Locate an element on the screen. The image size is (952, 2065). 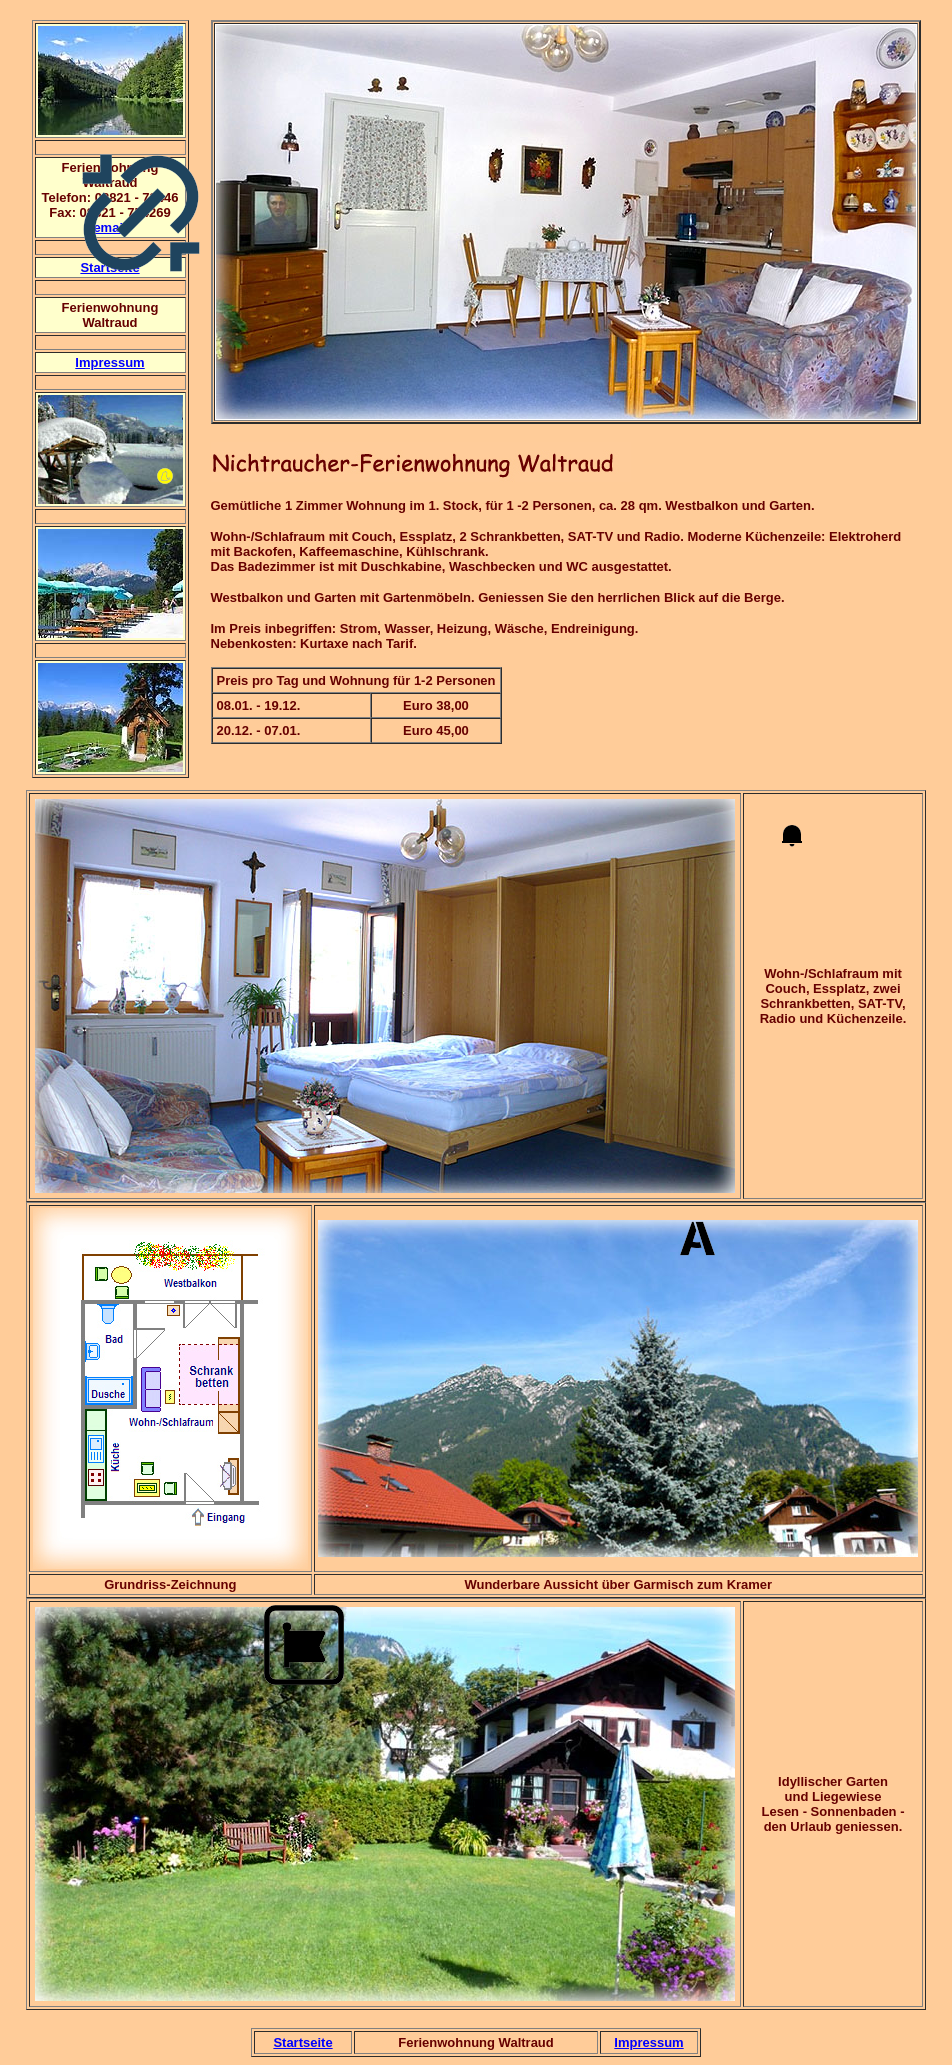
view your notifications is located at coordinates (792, 835).